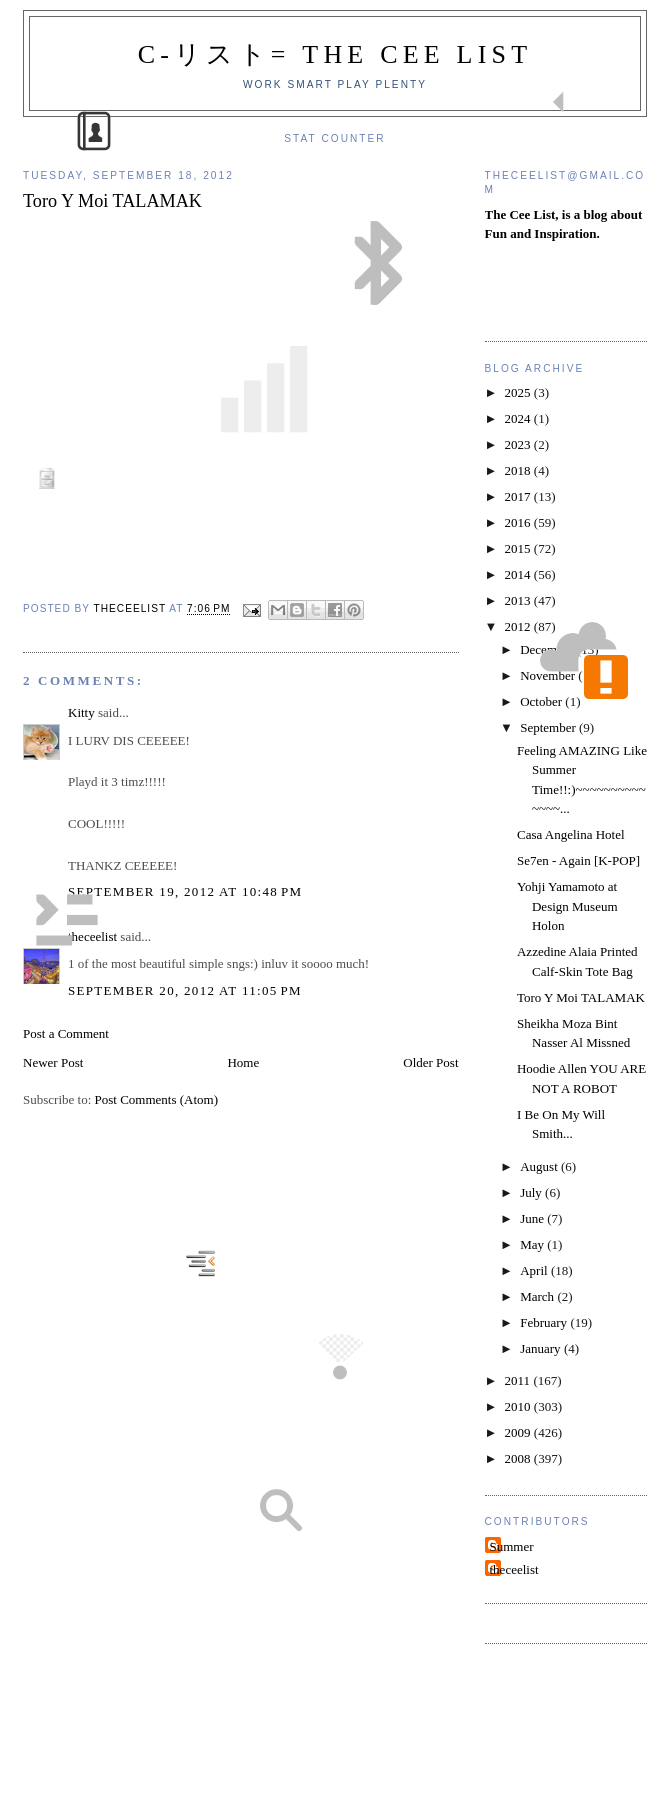 This screenshot has height=1802, width=670. I want to click on decrease text indentation (right-to-left layout), so click(67, 920).